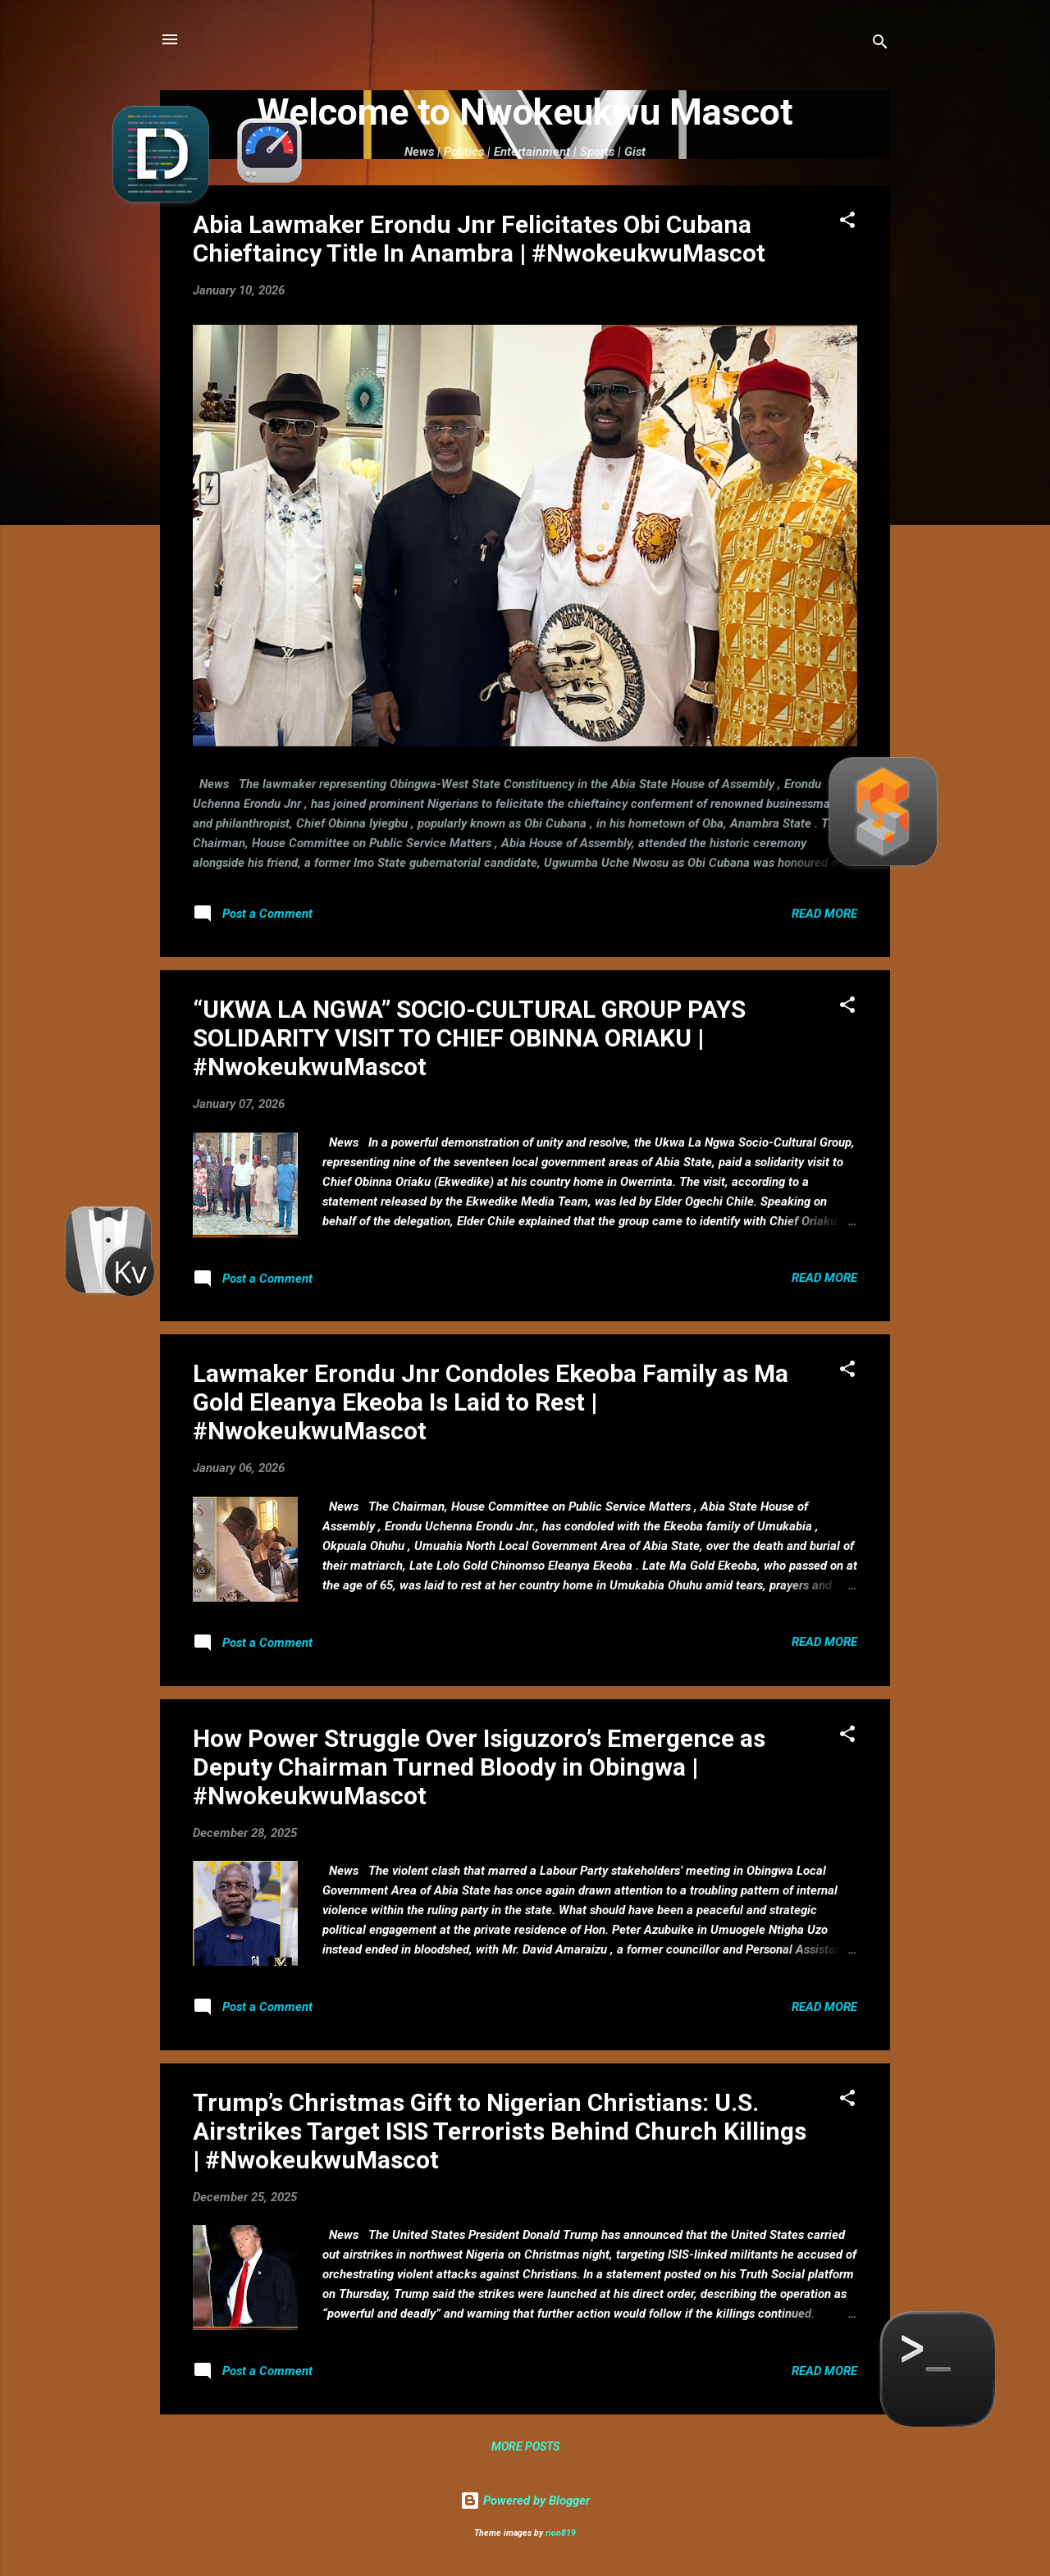  Describe the element at coordinates (883, 811) in the screenshot. I see `open splash app` at that location.